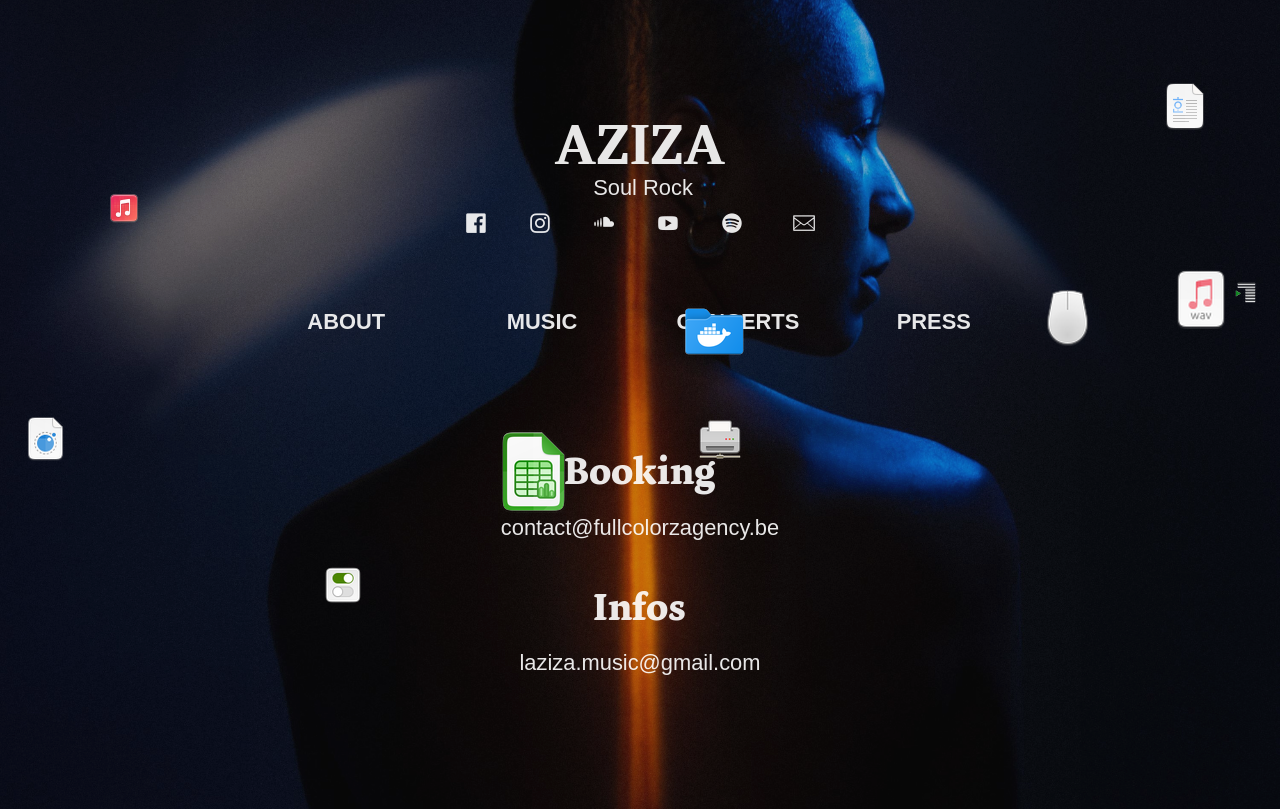  Describe the element at coordinates (1201, 299) in the screenshot. I see `a wav audio file` at that location.